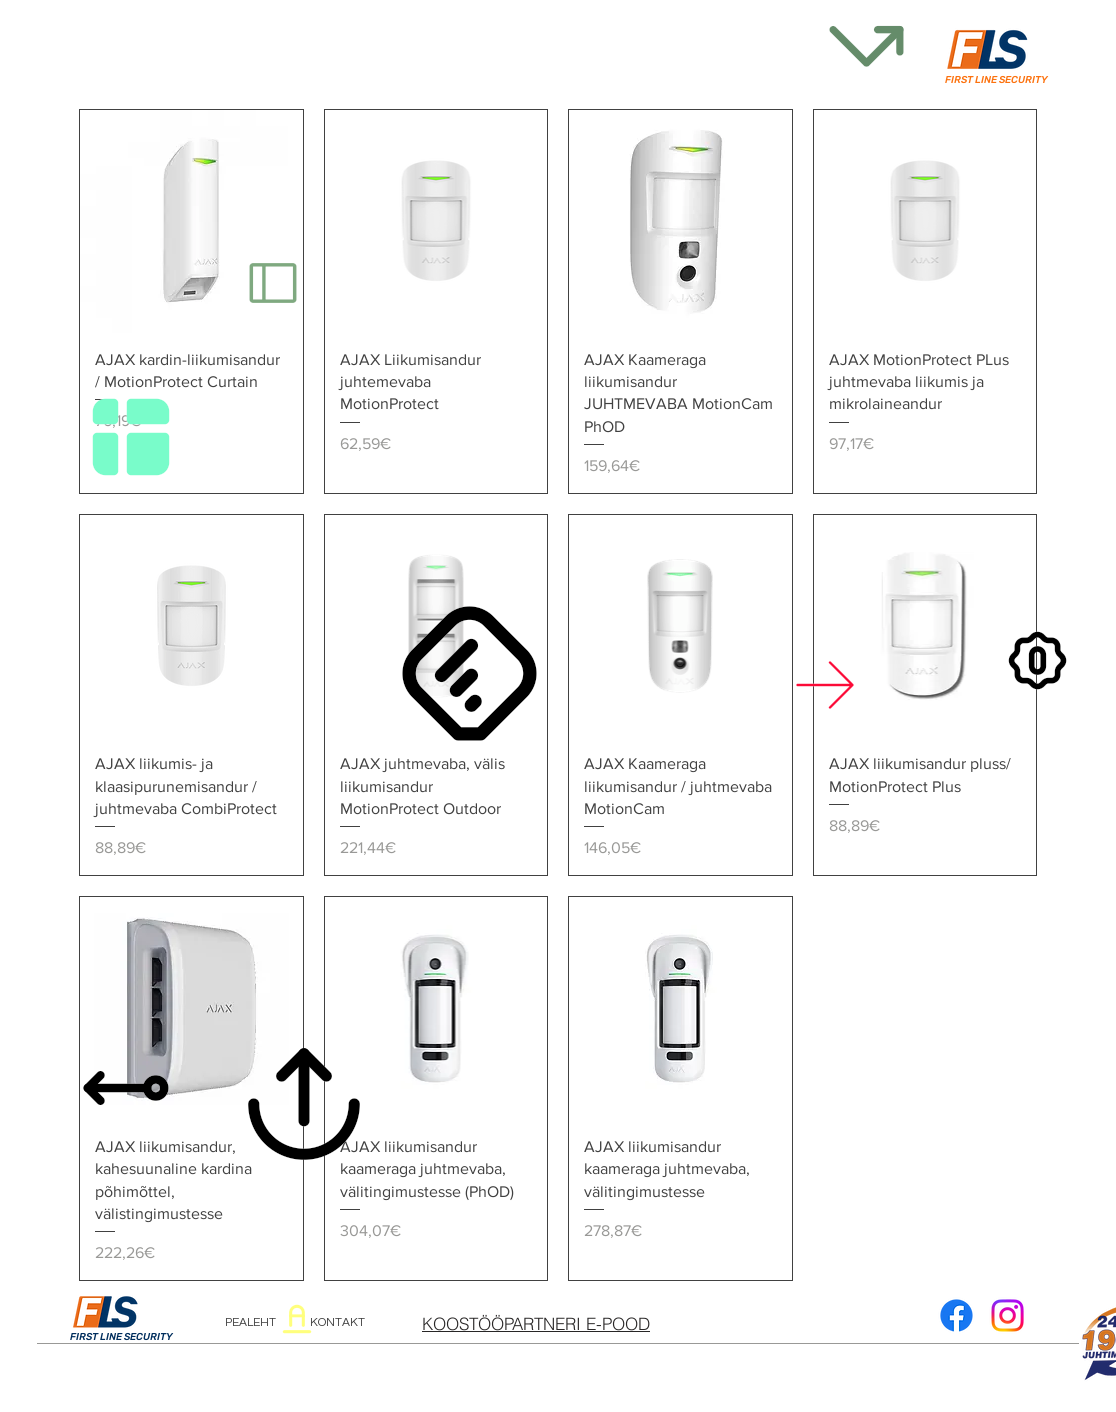 The image size is (1116, 1412). What do you see at coordinates (1037, 660) in the screenshot?
I see `indicates zero items or notifications` at bounding box center [1037, 660].